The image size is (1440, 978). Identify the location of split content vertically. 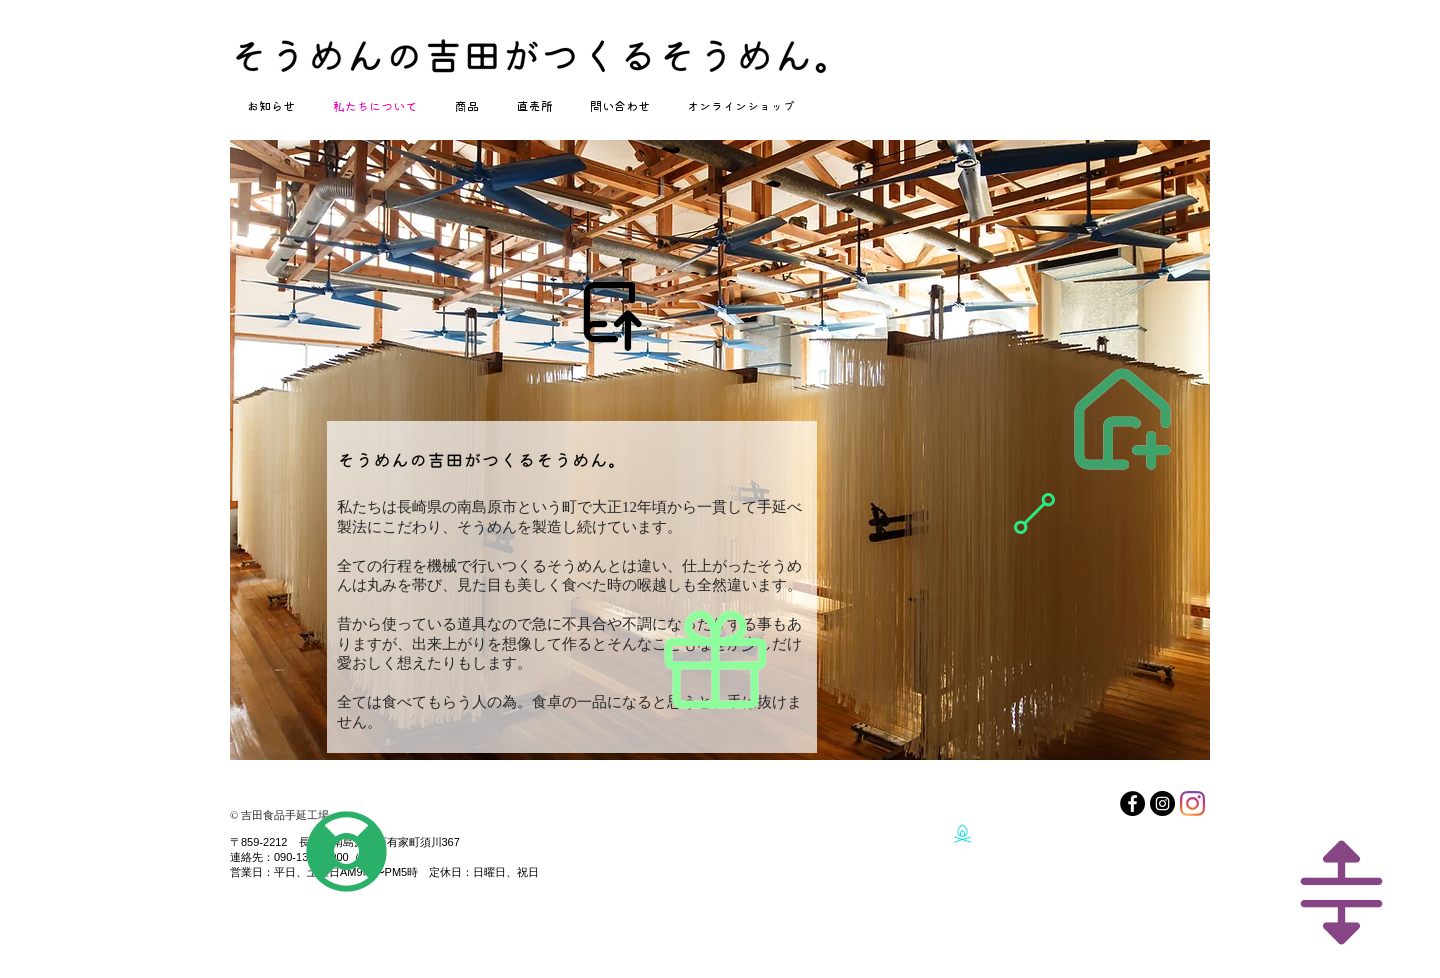
(1341, 892).